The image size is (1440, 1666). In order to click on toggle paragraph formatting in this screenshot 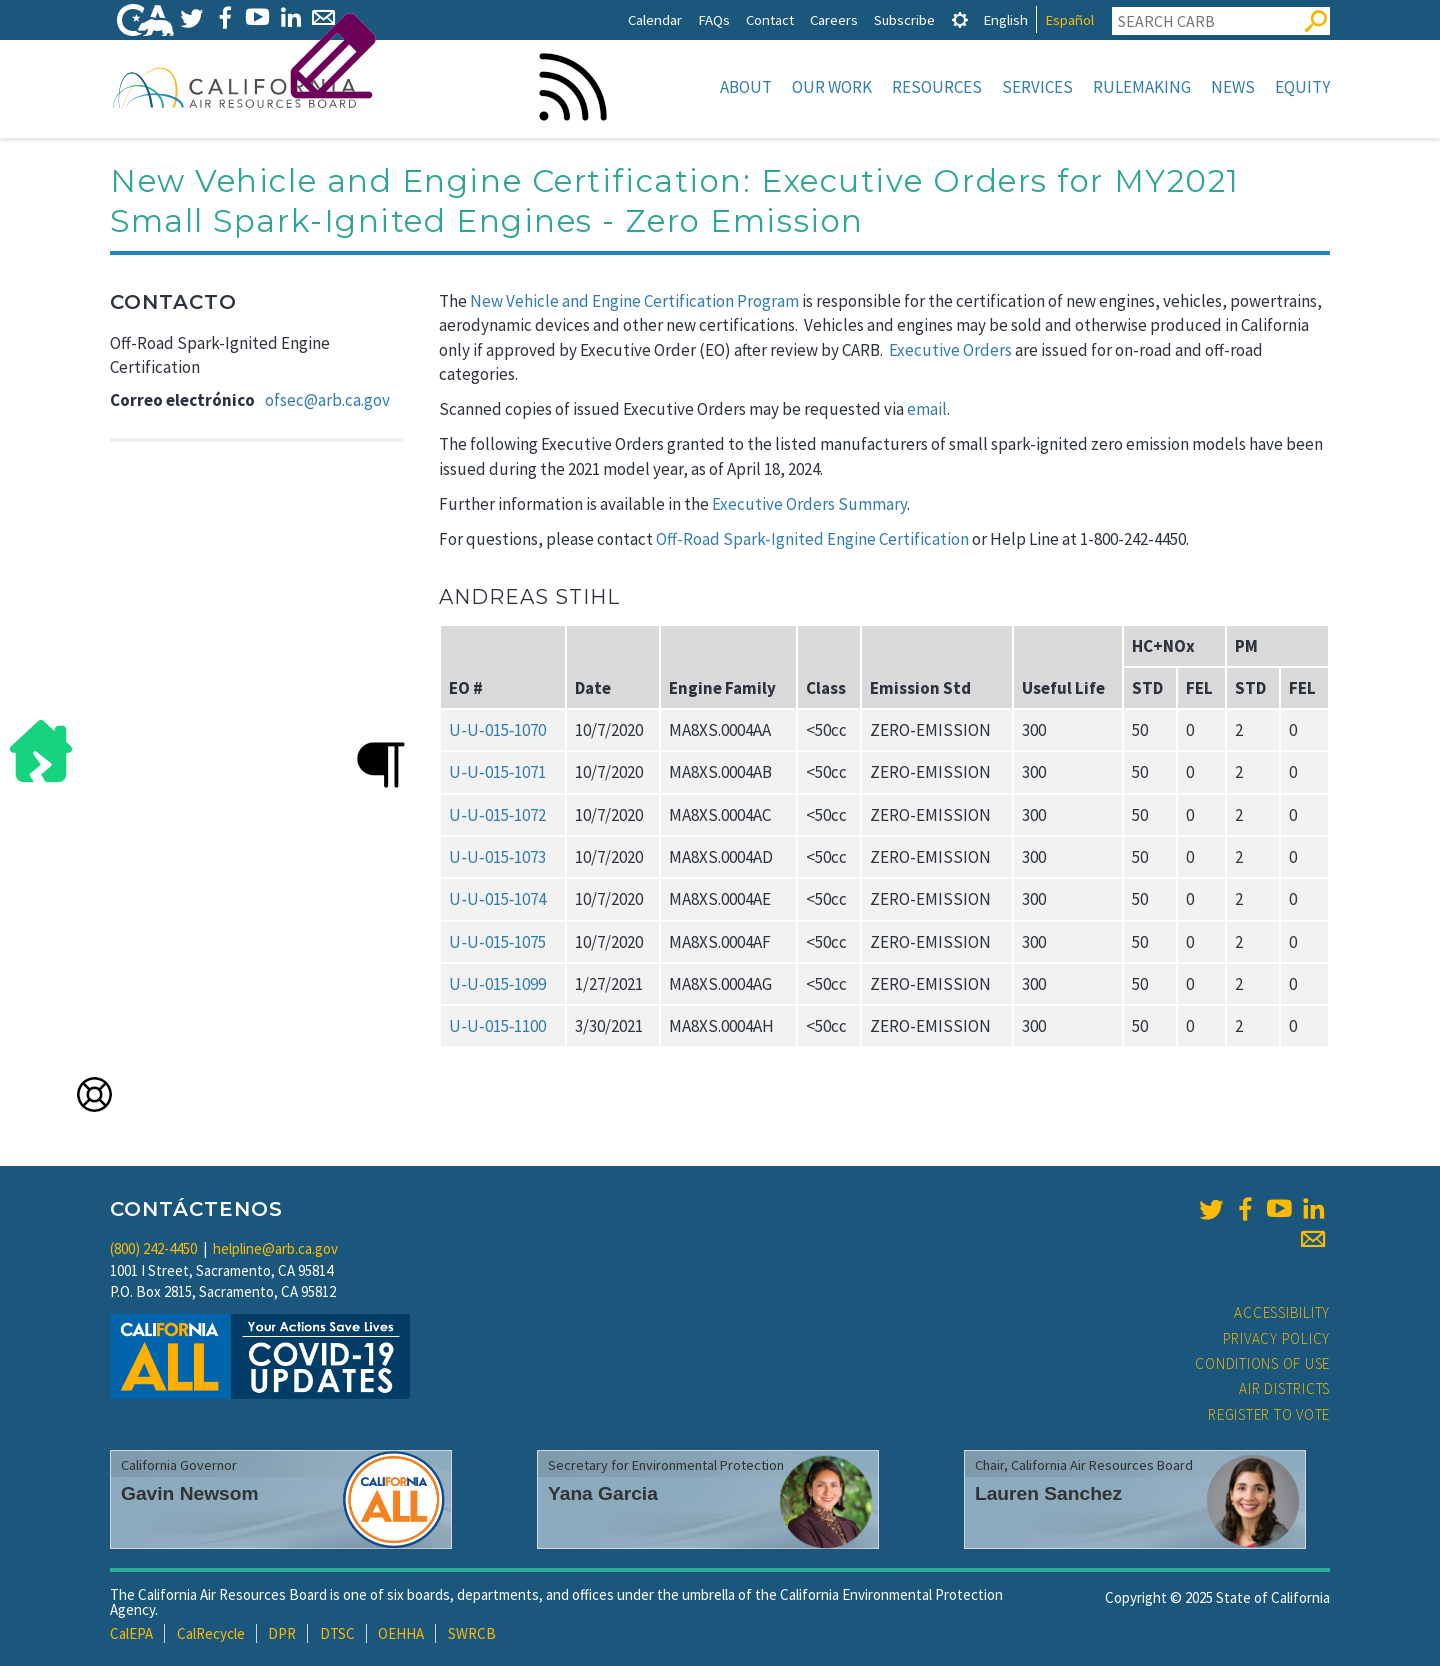, I will do `click(382, 765)`.